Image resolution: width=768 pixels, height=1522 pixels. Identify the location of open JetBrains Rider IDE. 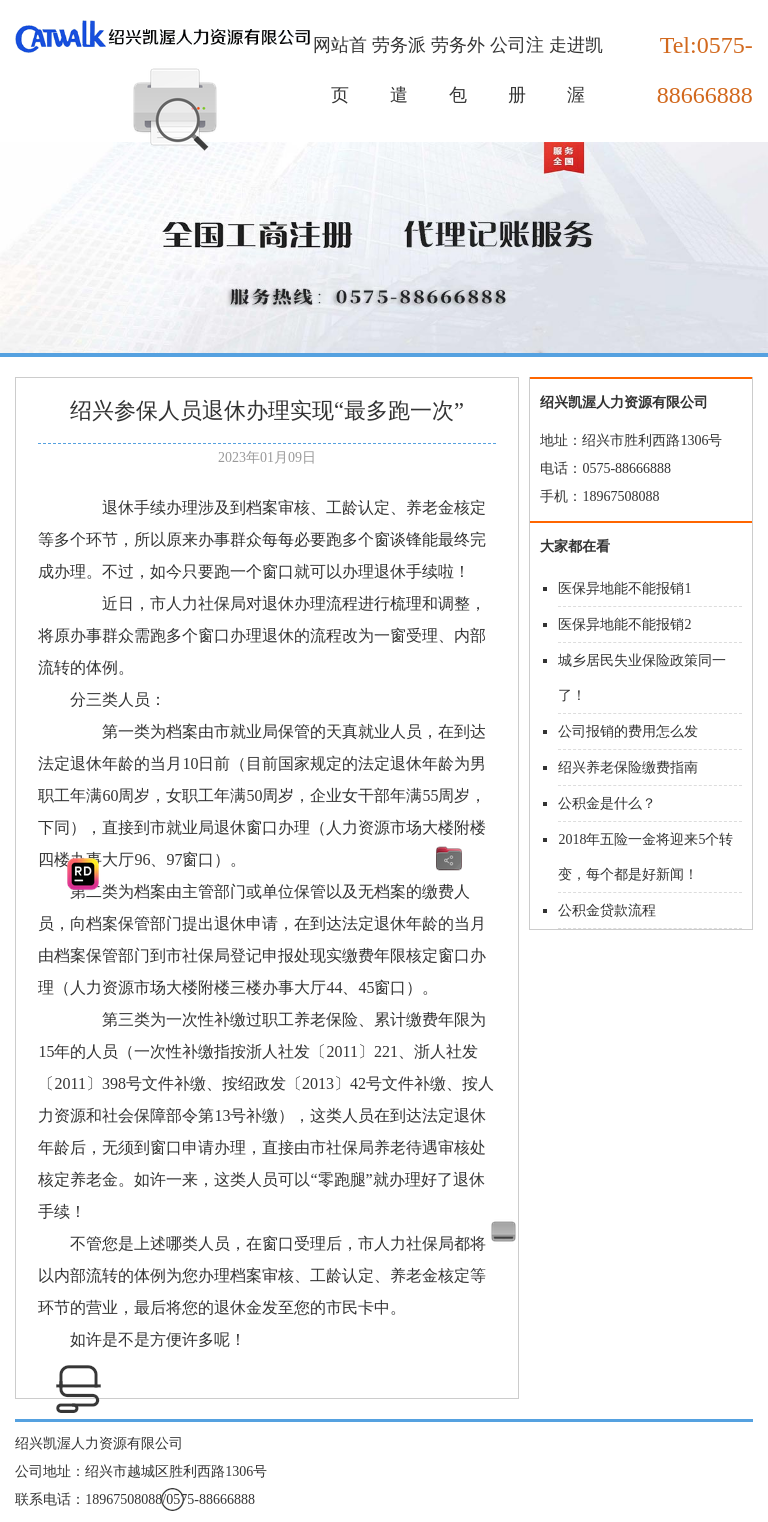
(83, 874).